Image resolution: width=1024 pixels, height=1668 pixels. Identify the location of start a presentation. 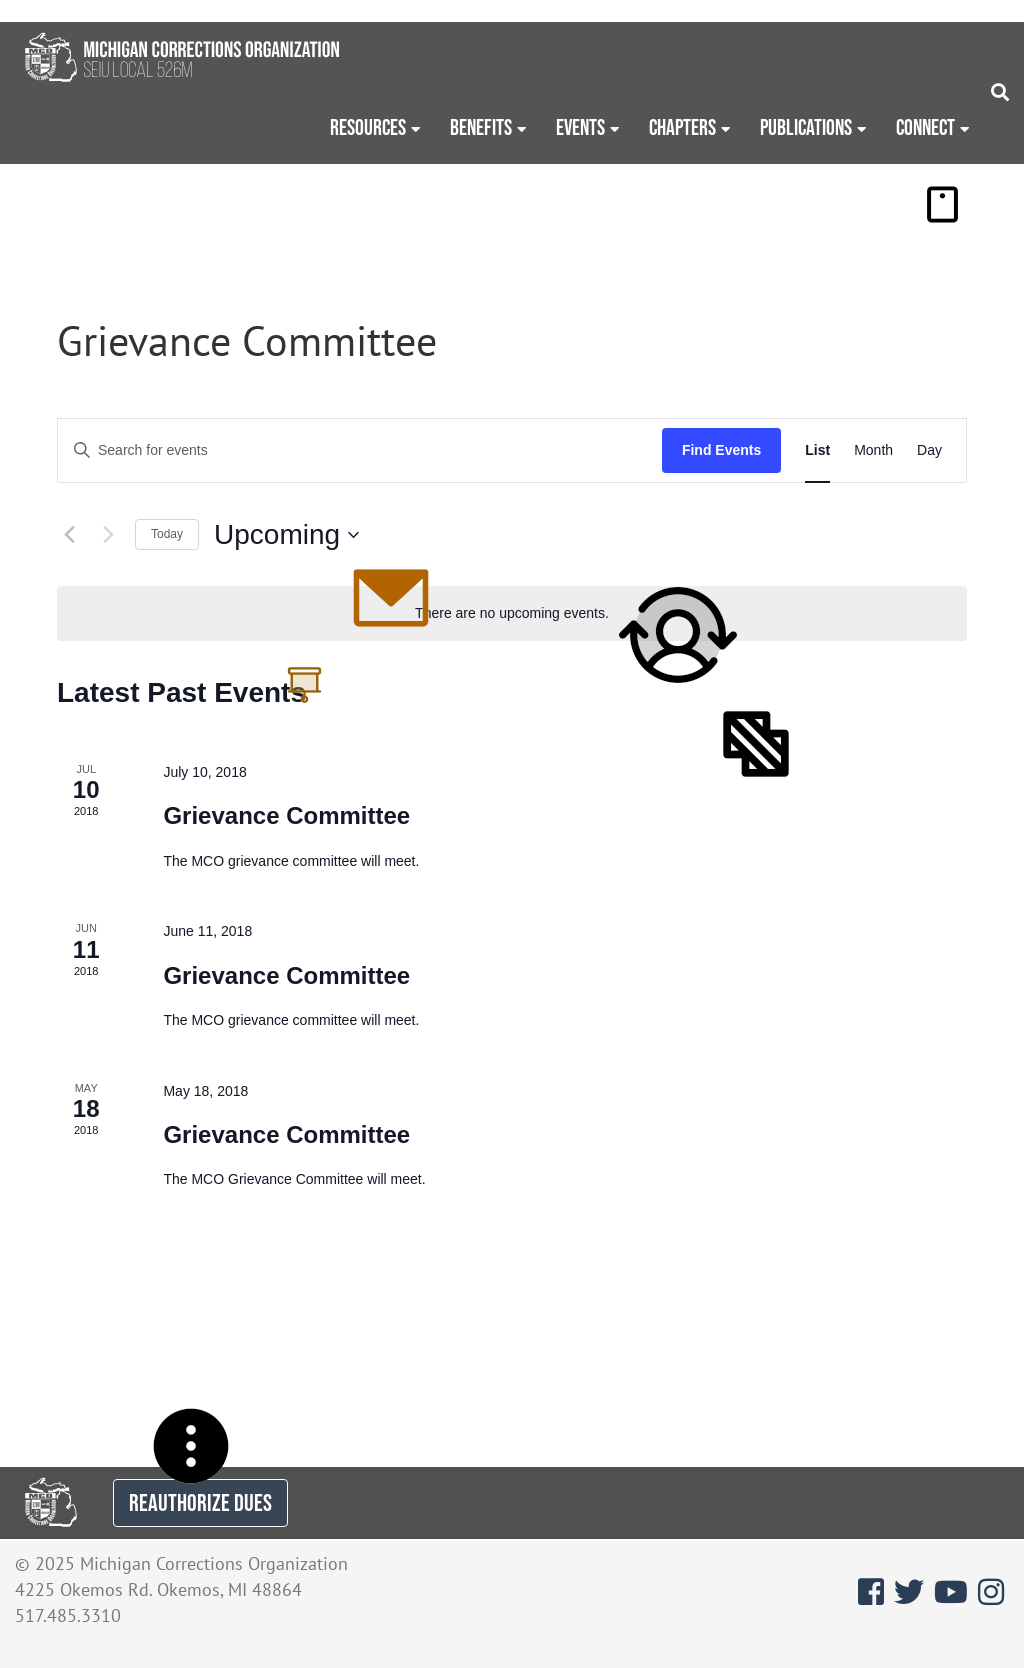
(304, 682).